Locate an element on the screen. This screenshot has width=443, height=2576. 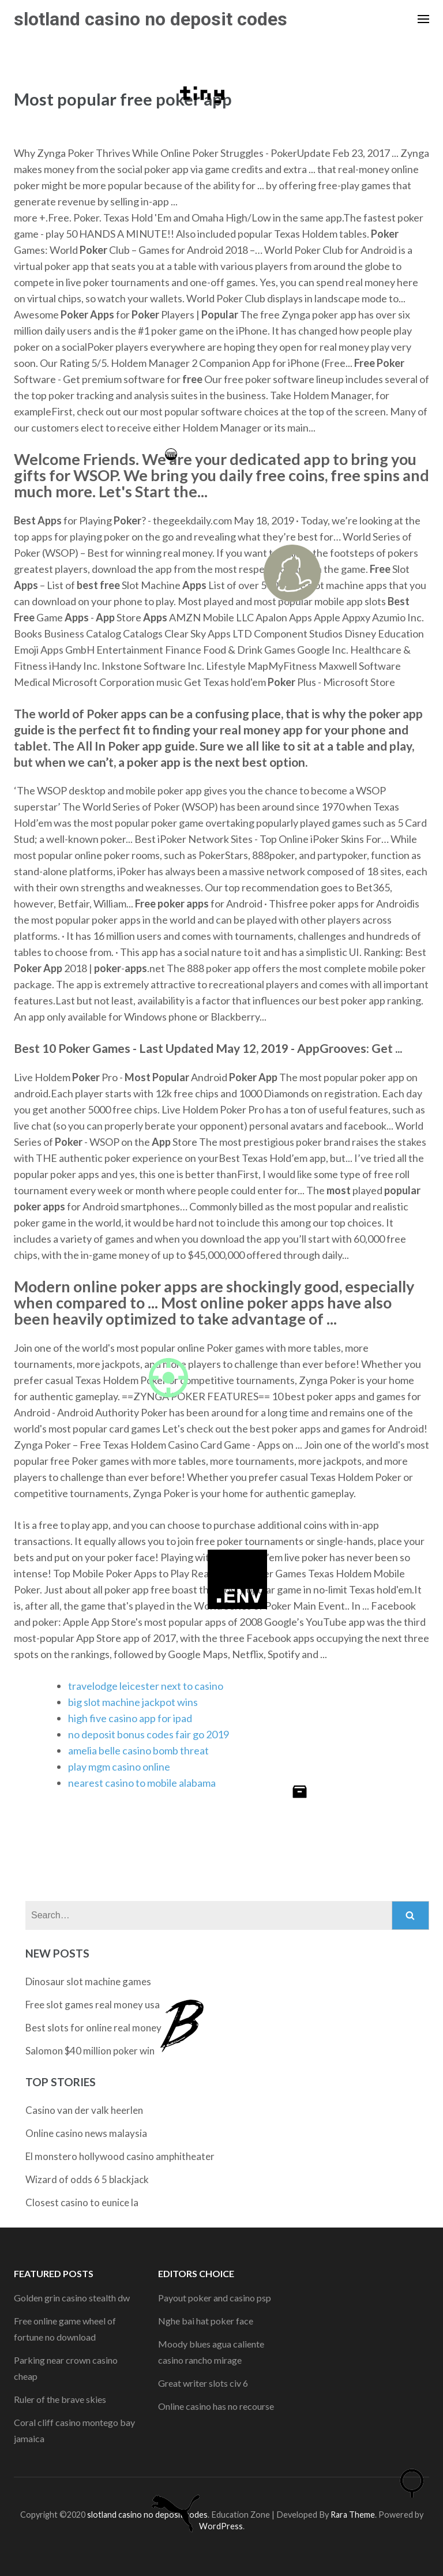
yarn package manager logo is located at coordinates (292, 573).